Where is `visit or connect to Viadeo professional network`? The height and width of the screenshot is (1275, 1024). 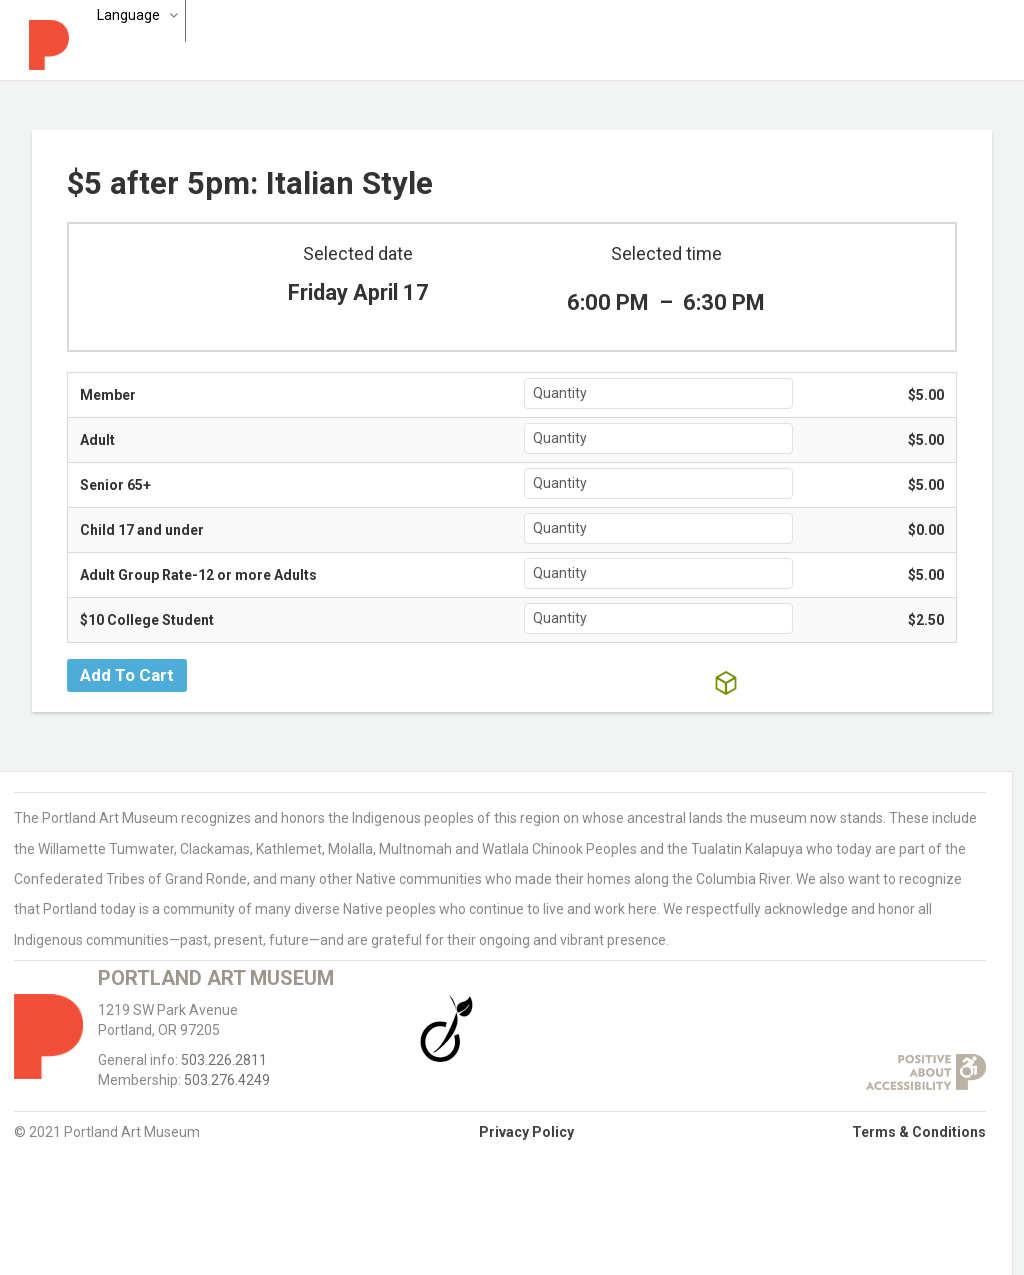 visit or connect to Viadeo professional network is located at coordinates (446, 1028).